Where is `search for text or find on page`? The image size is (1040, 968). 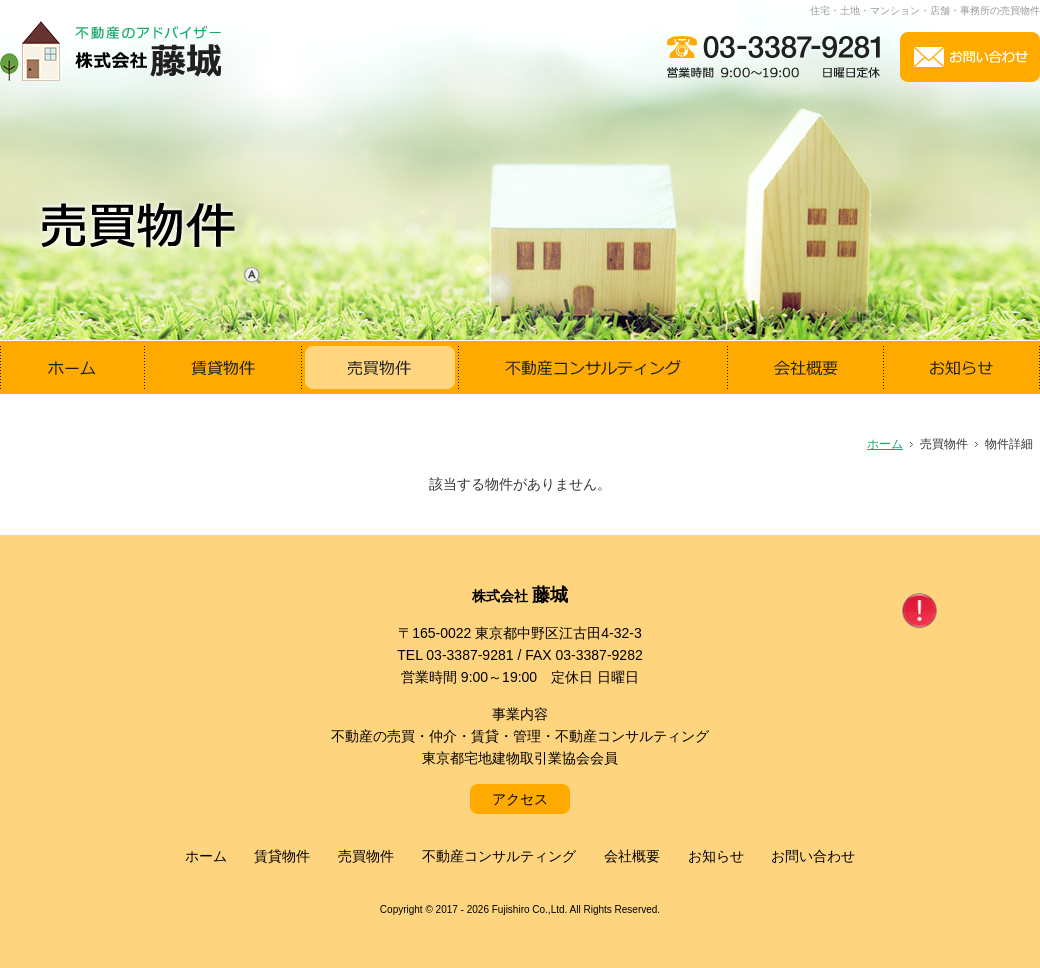
search for text or find on page is located at coordinates (252, 275).